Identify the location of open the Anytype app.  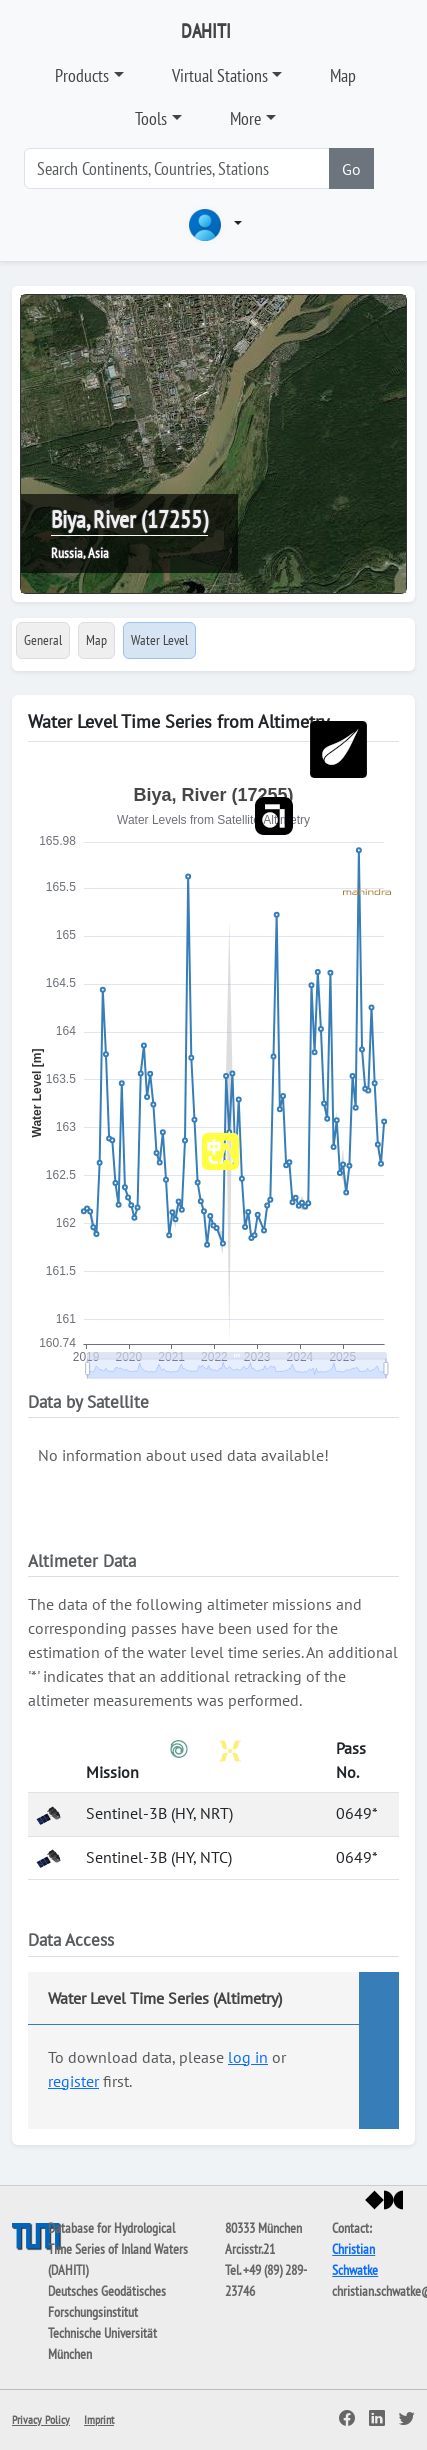
(274, 816).